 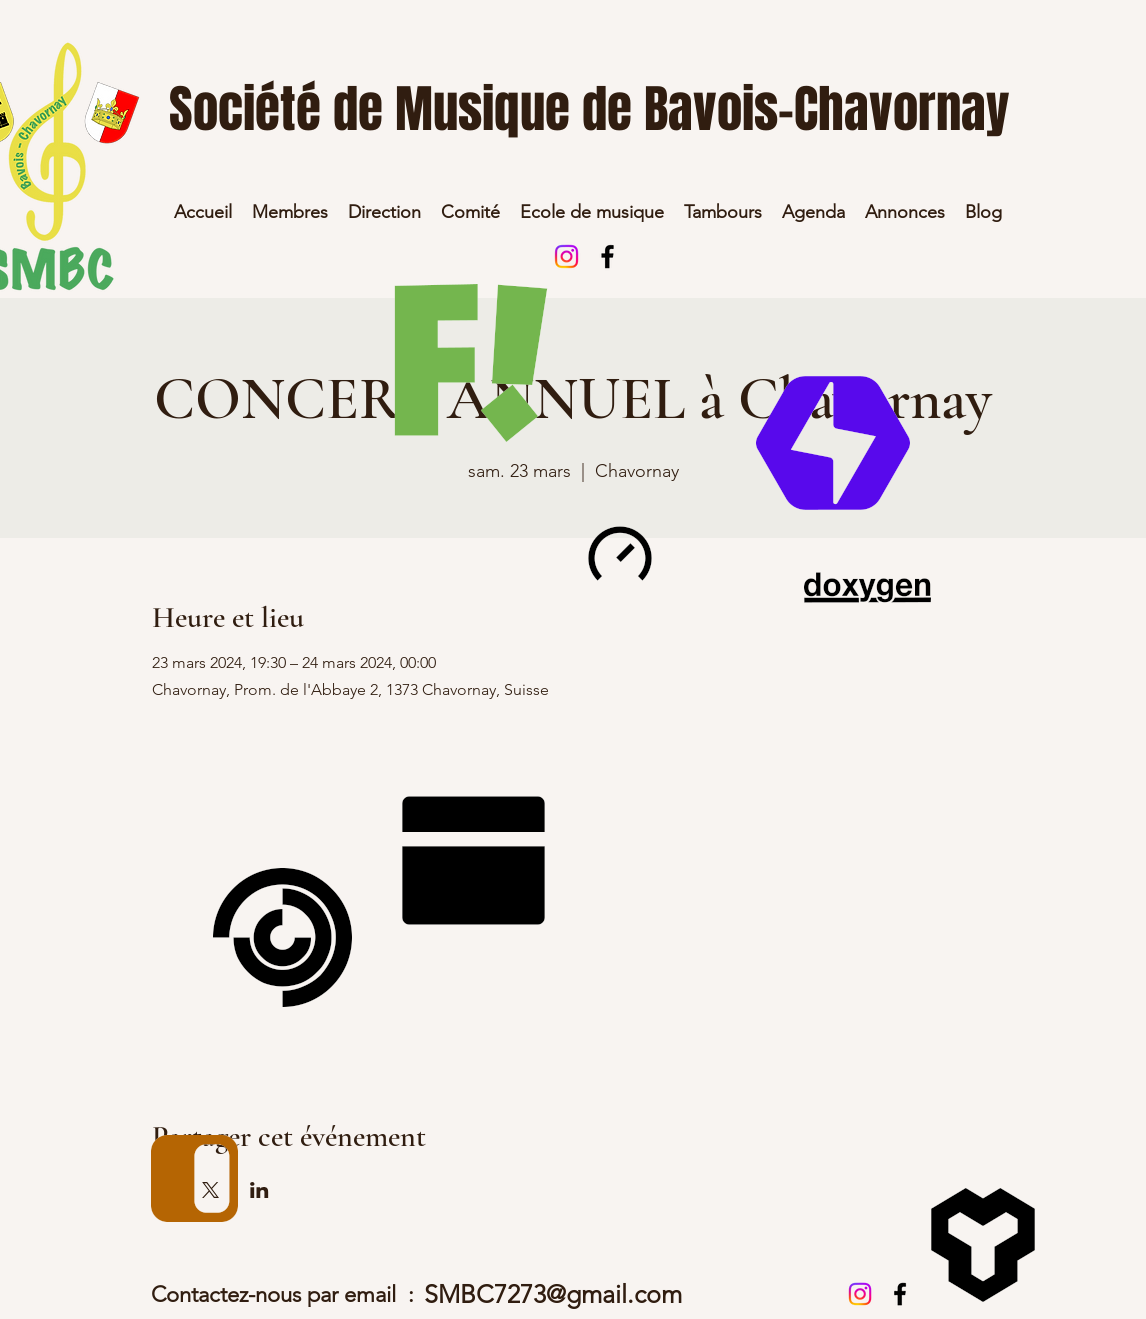 What do you see at coordinates (282, 937) in the screenshot?
I see `open QuantConnect platform` at bounding box center [282, 937].